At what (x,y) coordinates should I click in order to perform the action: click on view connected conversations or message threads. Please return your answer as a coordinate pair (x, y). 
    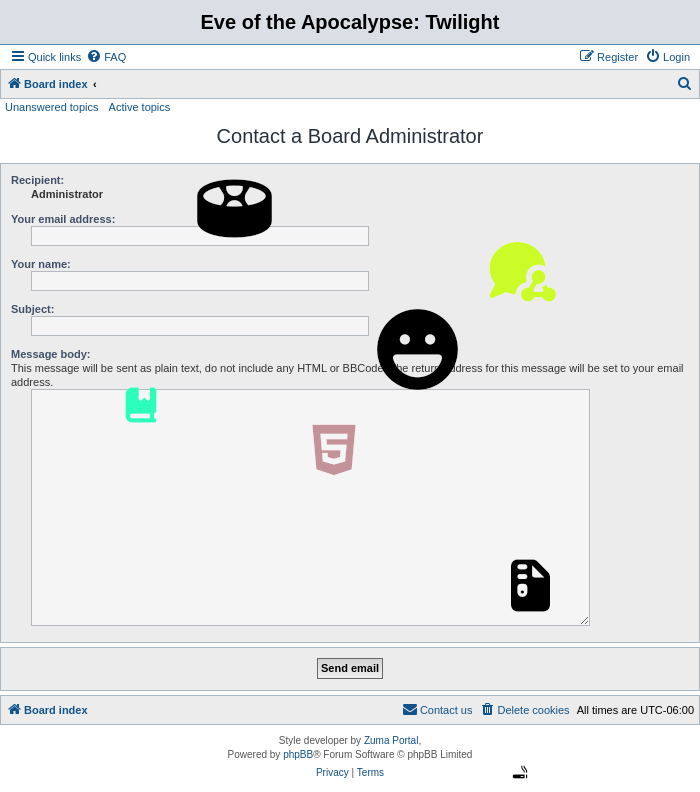
    Looking at the image, I should click on (521, 270).